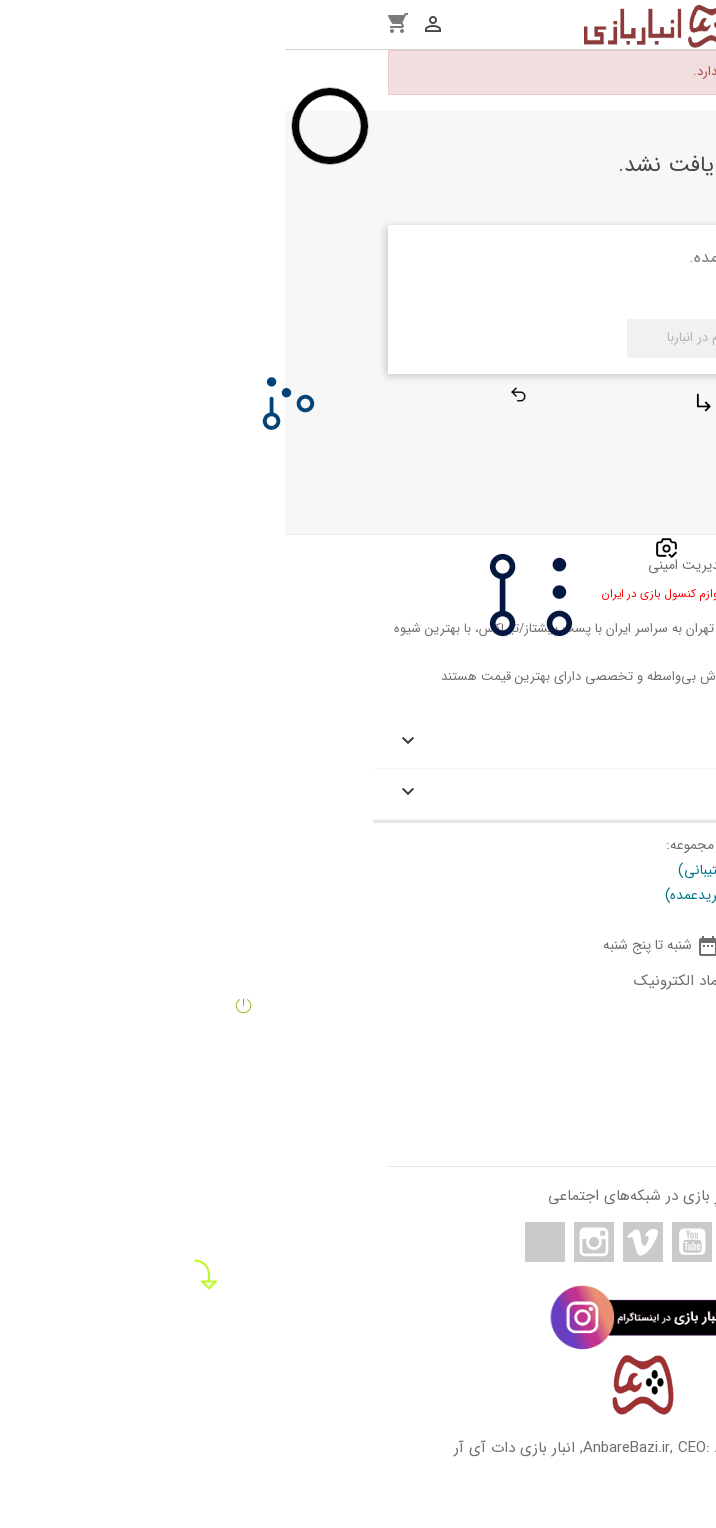 The image size is (716, 1528). Describe the element at coordinates (702, 402) in the screenshot. I see `move item down and to the right` at that location.